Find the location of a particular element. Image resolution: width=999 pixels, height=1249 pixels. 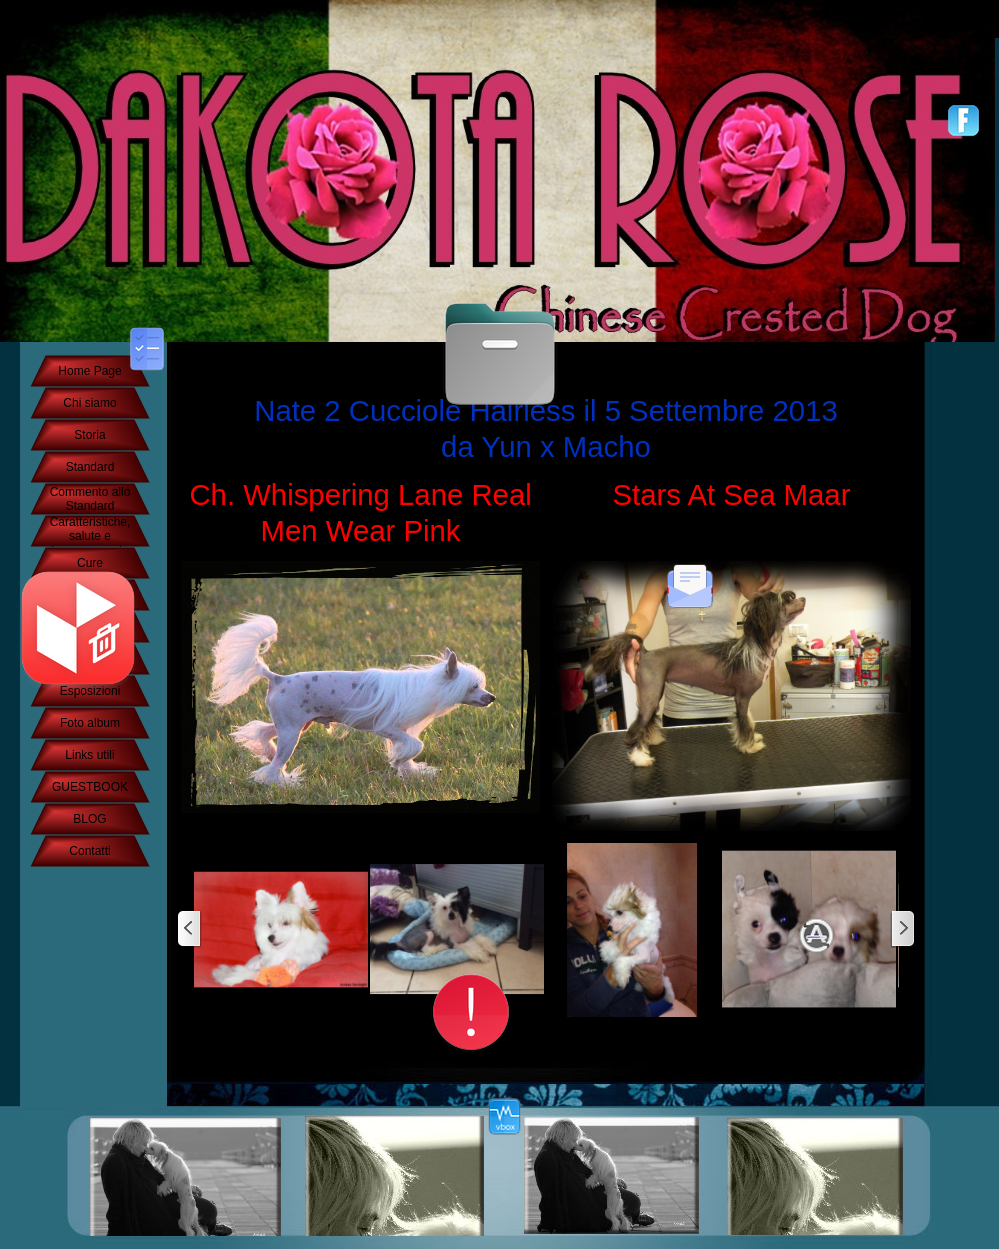

open the file manager is located at coordinates (500, 354).